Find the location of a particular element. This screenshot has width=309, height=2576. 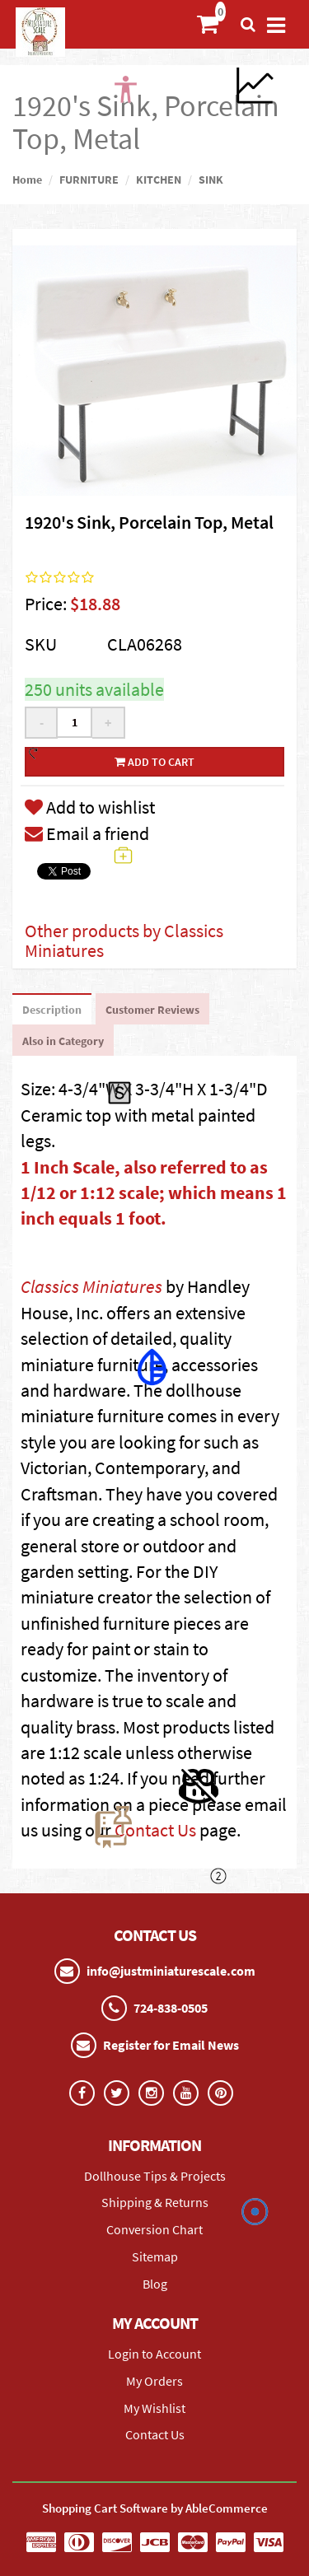

link to Stripe payment services is located at coordinates (119, 1093).